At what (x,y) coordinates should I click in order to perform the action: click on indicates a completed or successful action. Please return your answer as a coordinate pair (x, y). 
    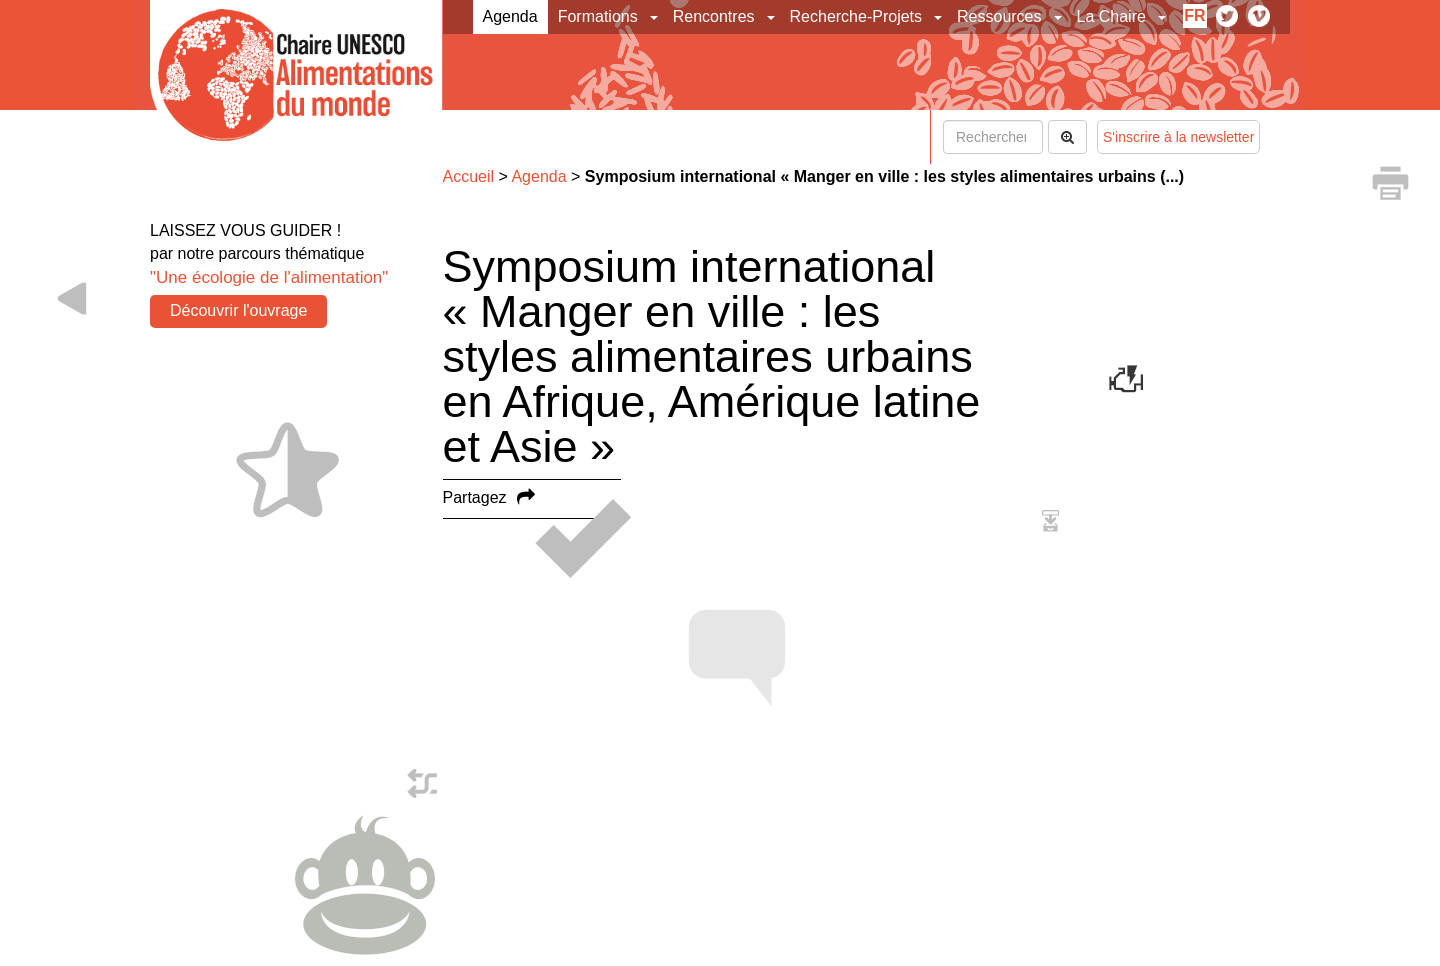
    Looking at the image, I should click on (579, 534).